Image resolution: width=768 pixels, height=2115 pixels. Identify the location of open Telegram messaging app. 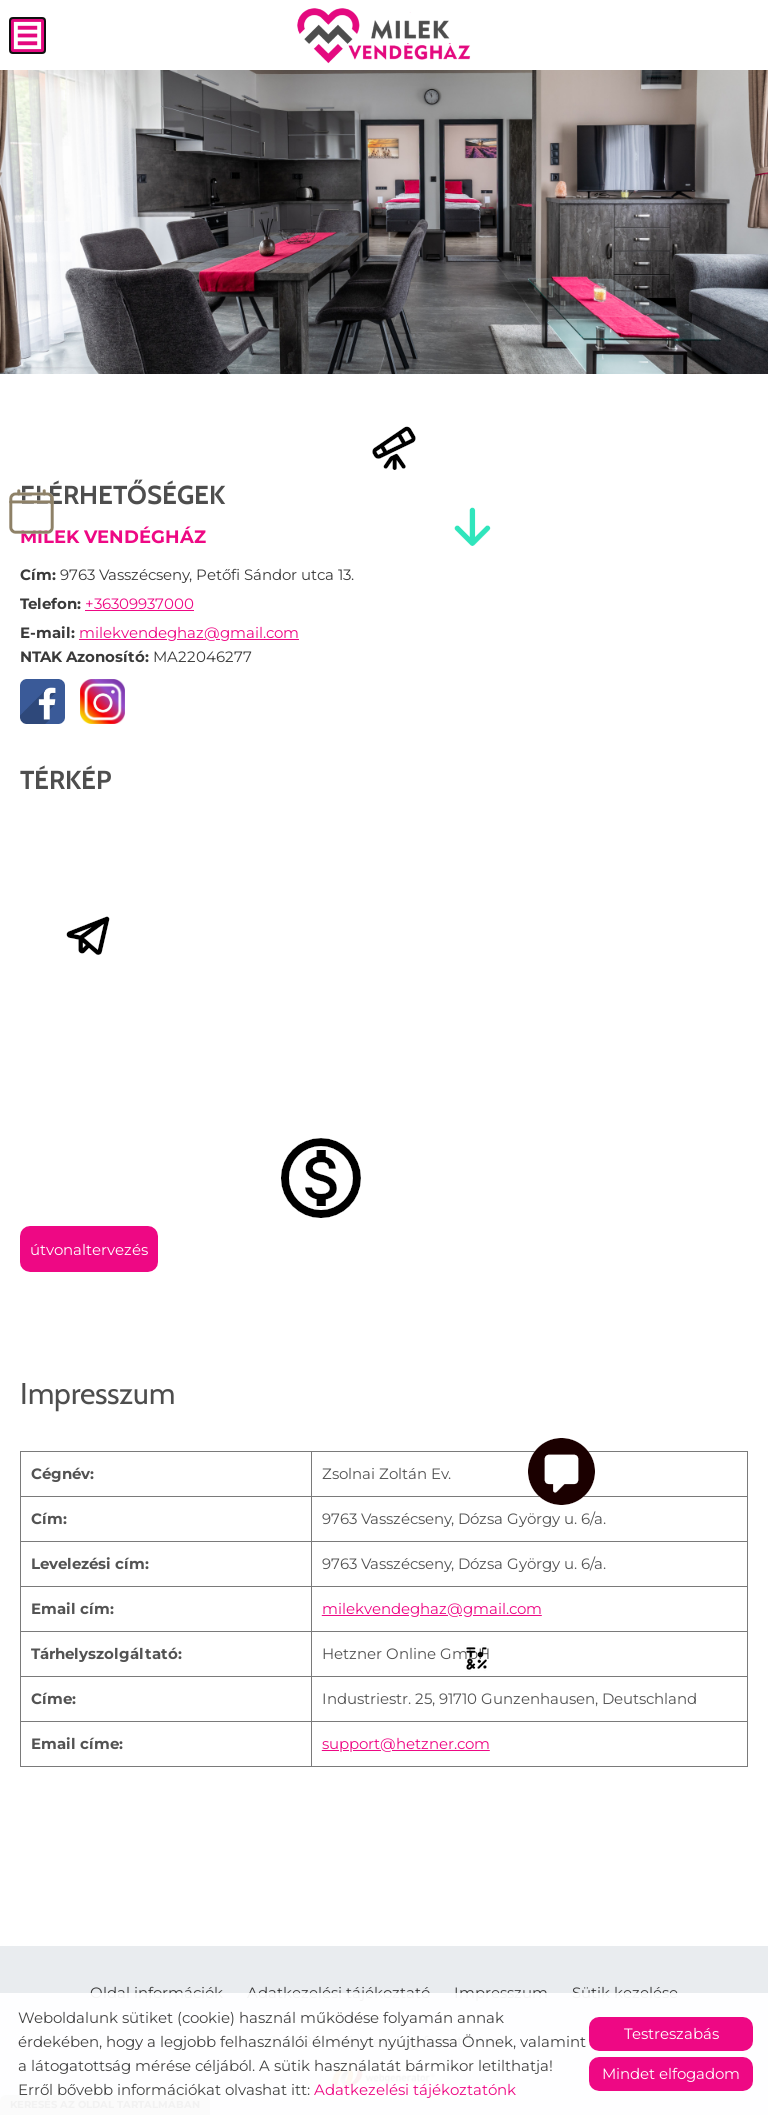
(89, 936).